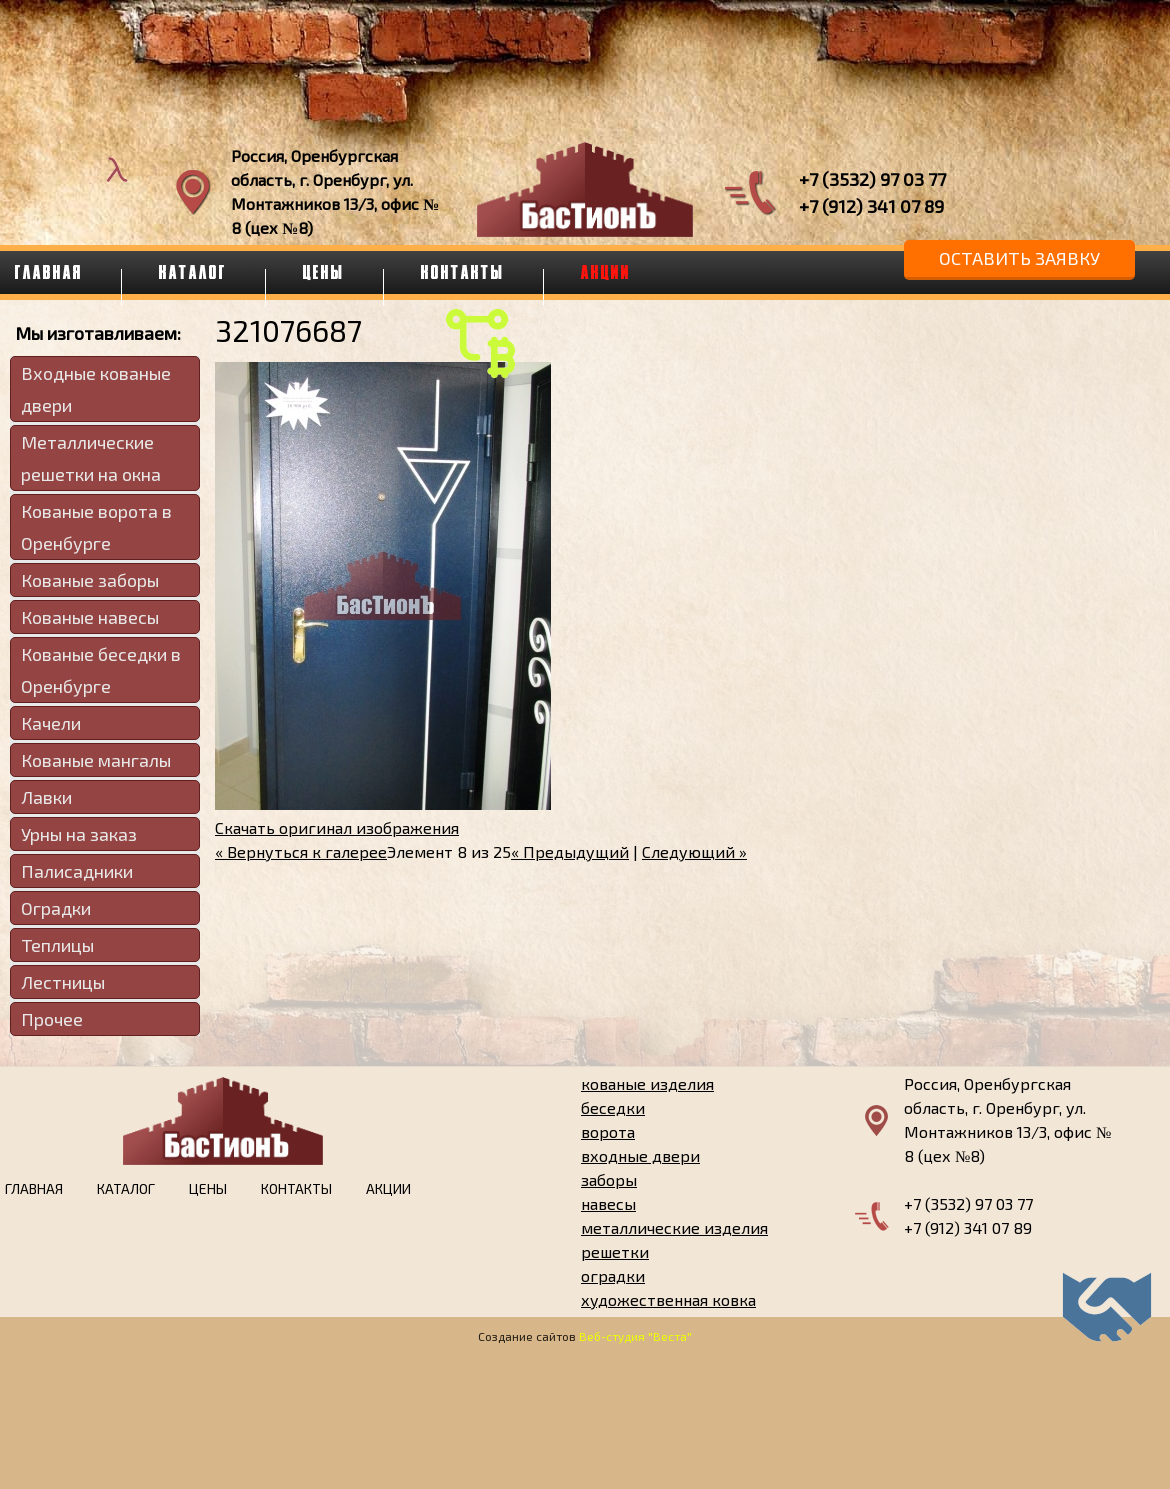 The width and height of the screenshot is (1170, 1489). Describe the element at coordinates (480, 343) in the screenshot. I see `view bitcoin transaction history` at that location.